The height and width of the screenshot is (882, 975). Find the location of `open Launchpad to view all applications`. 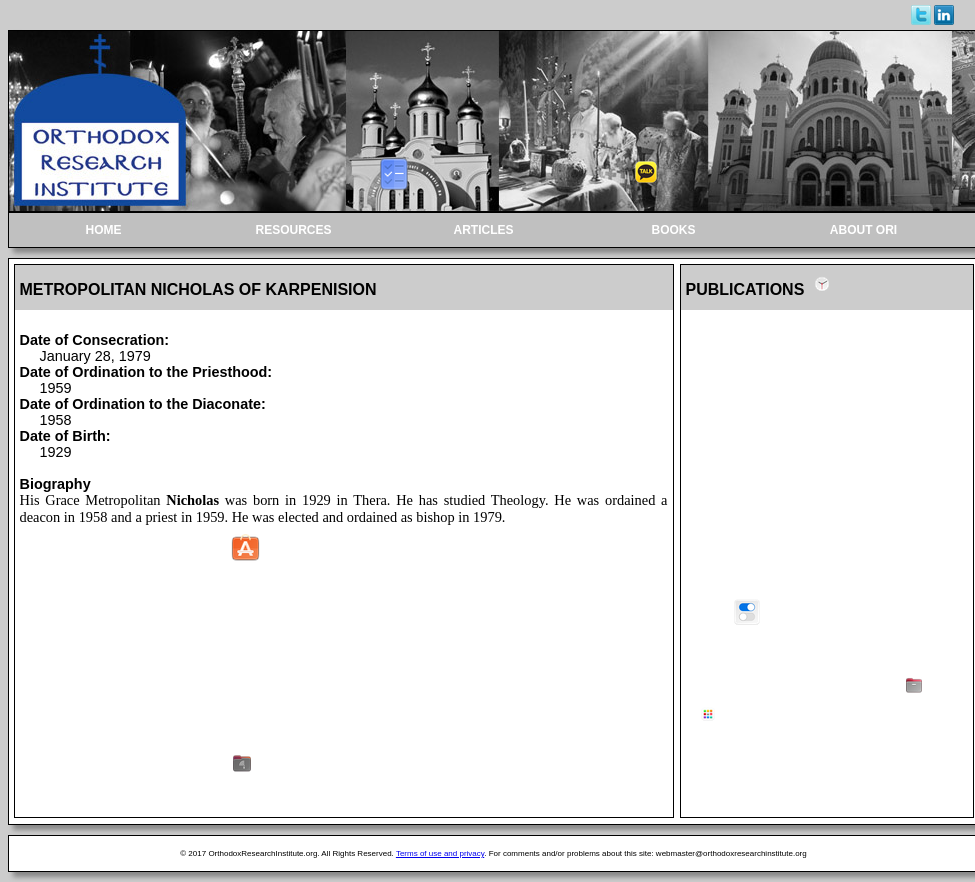

open Launchpad to view all applications is located at coordinates (708, 714).